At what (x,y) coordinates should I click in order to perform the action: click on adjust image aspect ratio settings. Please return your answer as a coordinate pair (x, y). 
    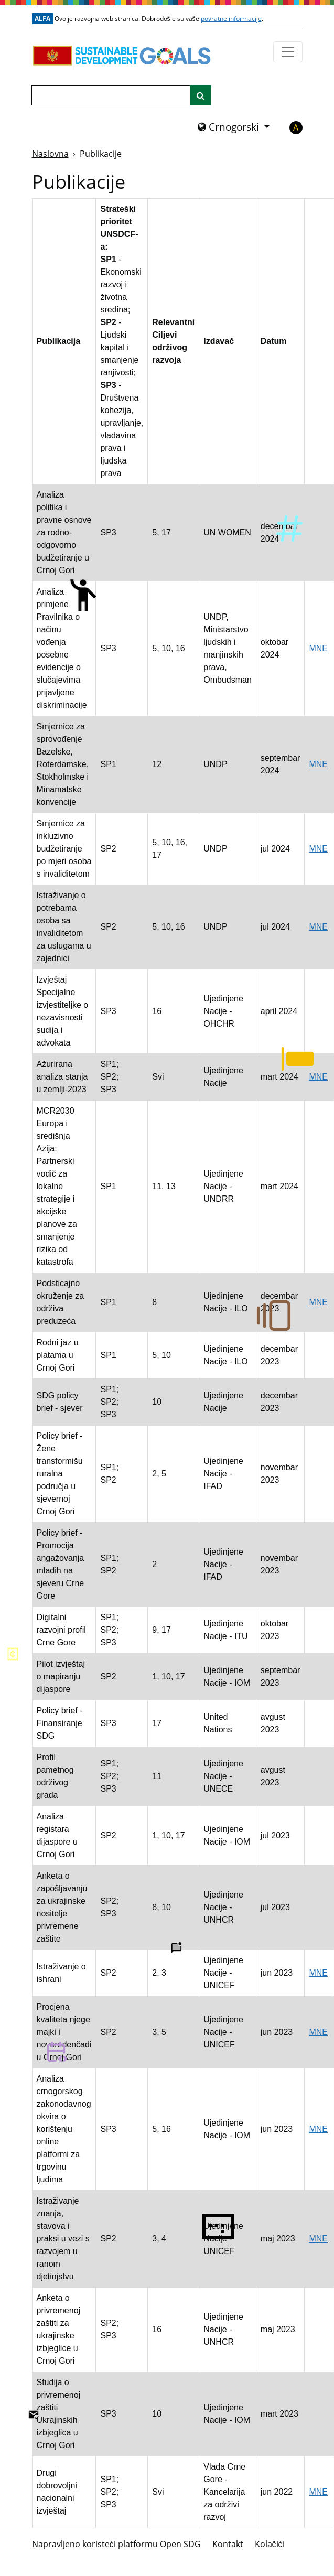
    Looking at the image, I should click on (218, 2227).